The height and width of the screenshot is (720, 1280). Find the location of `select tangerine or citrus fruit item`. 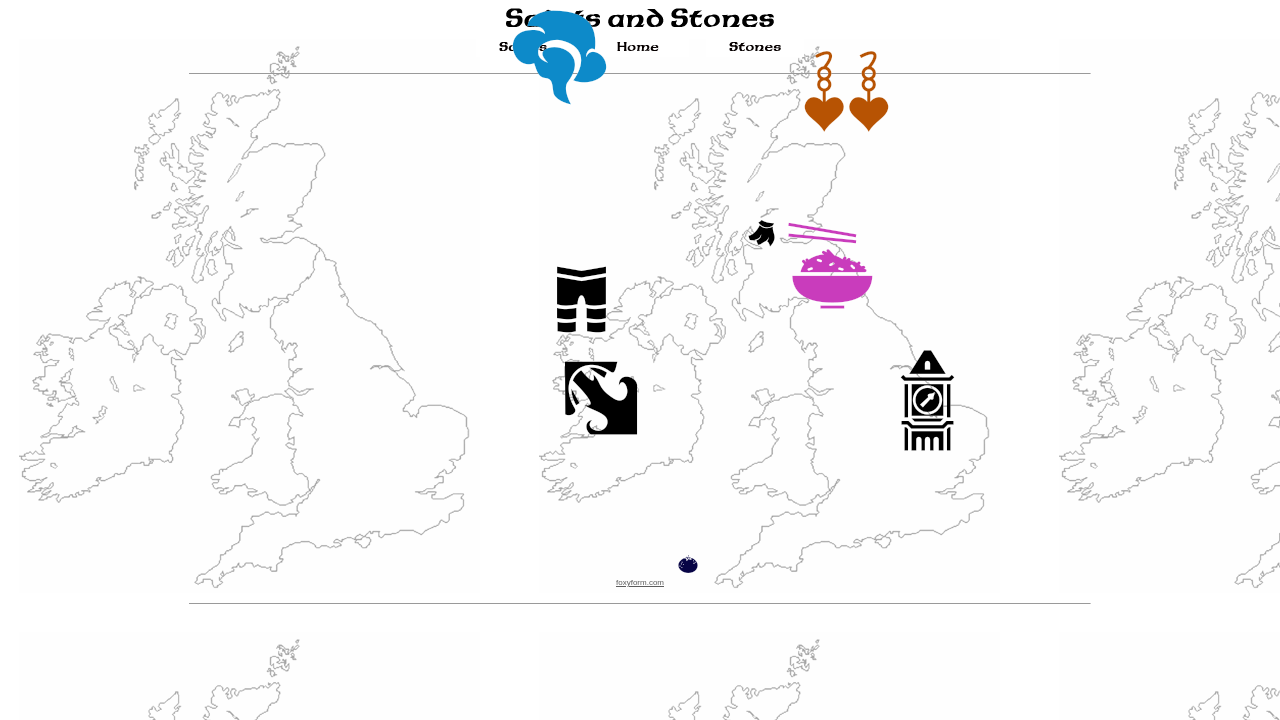

select tangerine or citrus fruit item is located at coordinates (688, 564).